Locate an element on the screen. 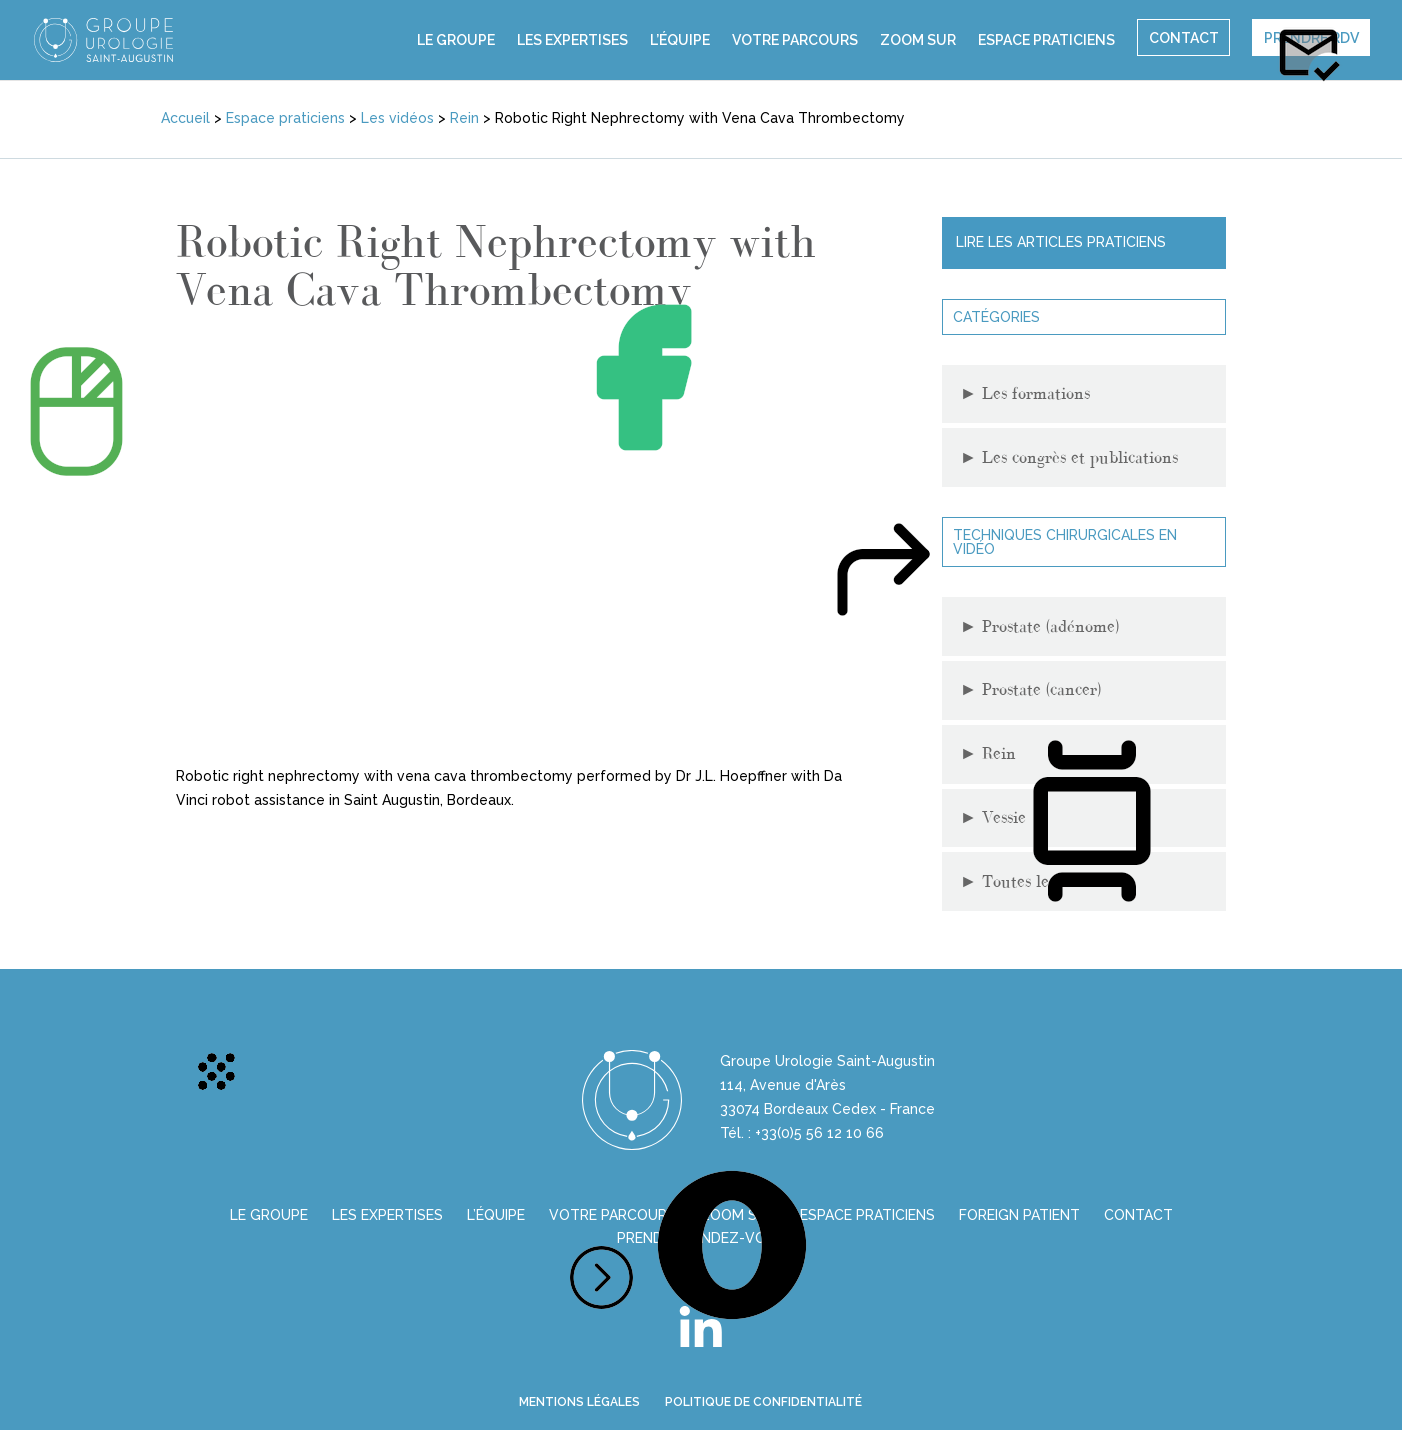  open Opera browser is located at coordinates (732, 1245).